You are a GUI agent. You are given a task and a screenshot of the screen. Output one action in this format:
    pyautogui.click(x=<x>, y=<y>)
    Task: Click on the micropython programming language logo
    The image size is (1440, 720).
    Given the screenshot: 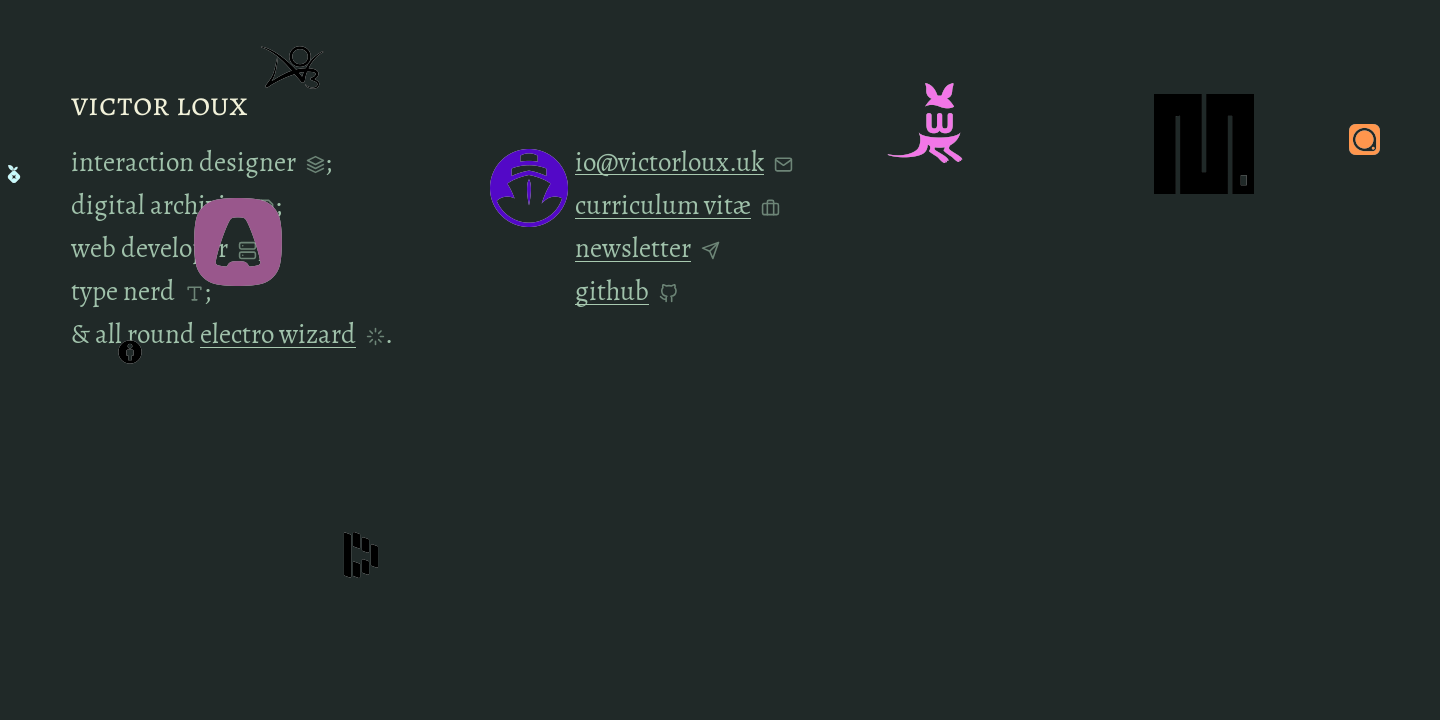 What is the action you would take?
    pyautogui.click(x=1204, y=144)
    